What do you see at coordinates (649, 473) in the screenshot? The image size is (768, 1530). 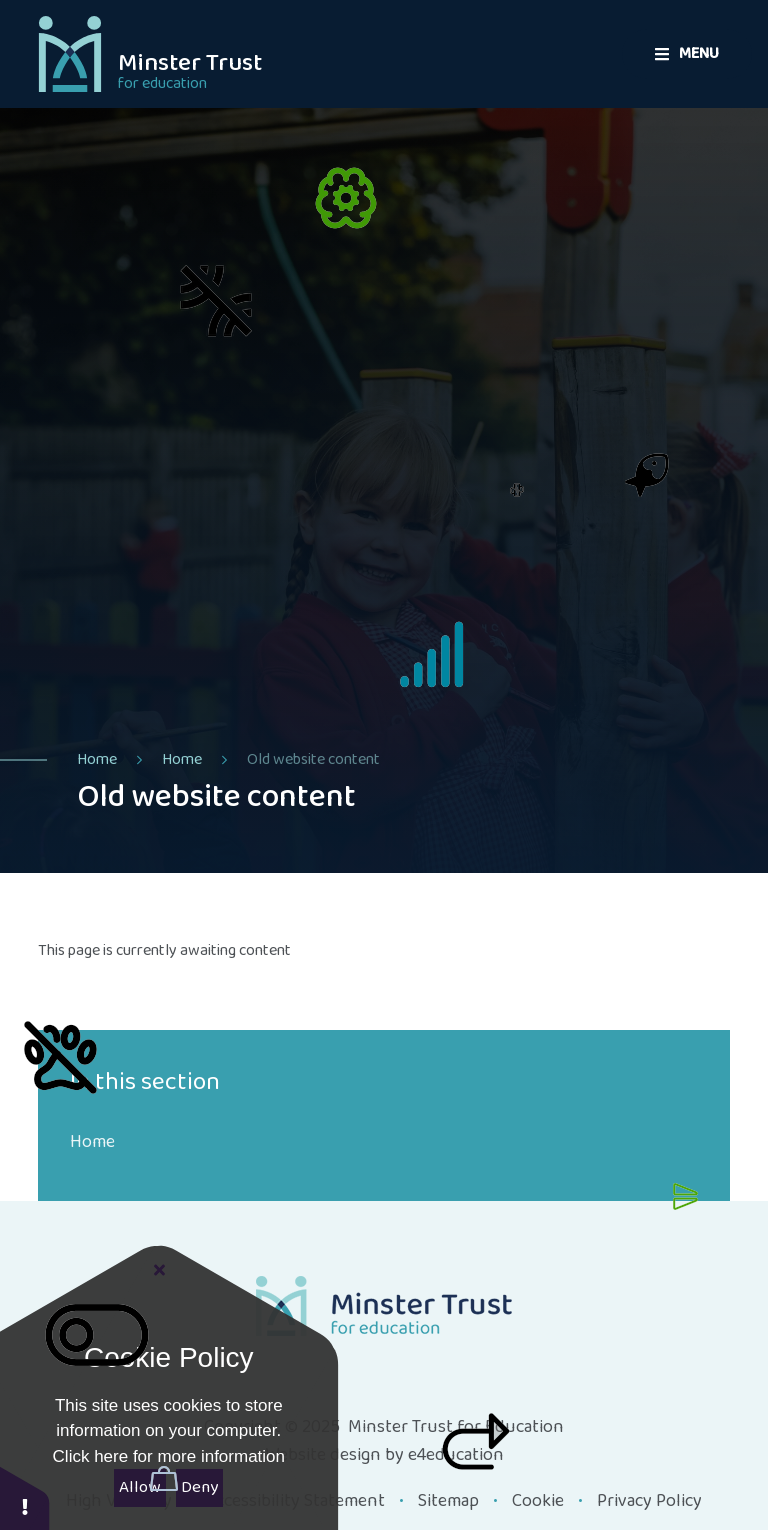 I see `access fishing or marine-related features` at bounding box center [649, 473].